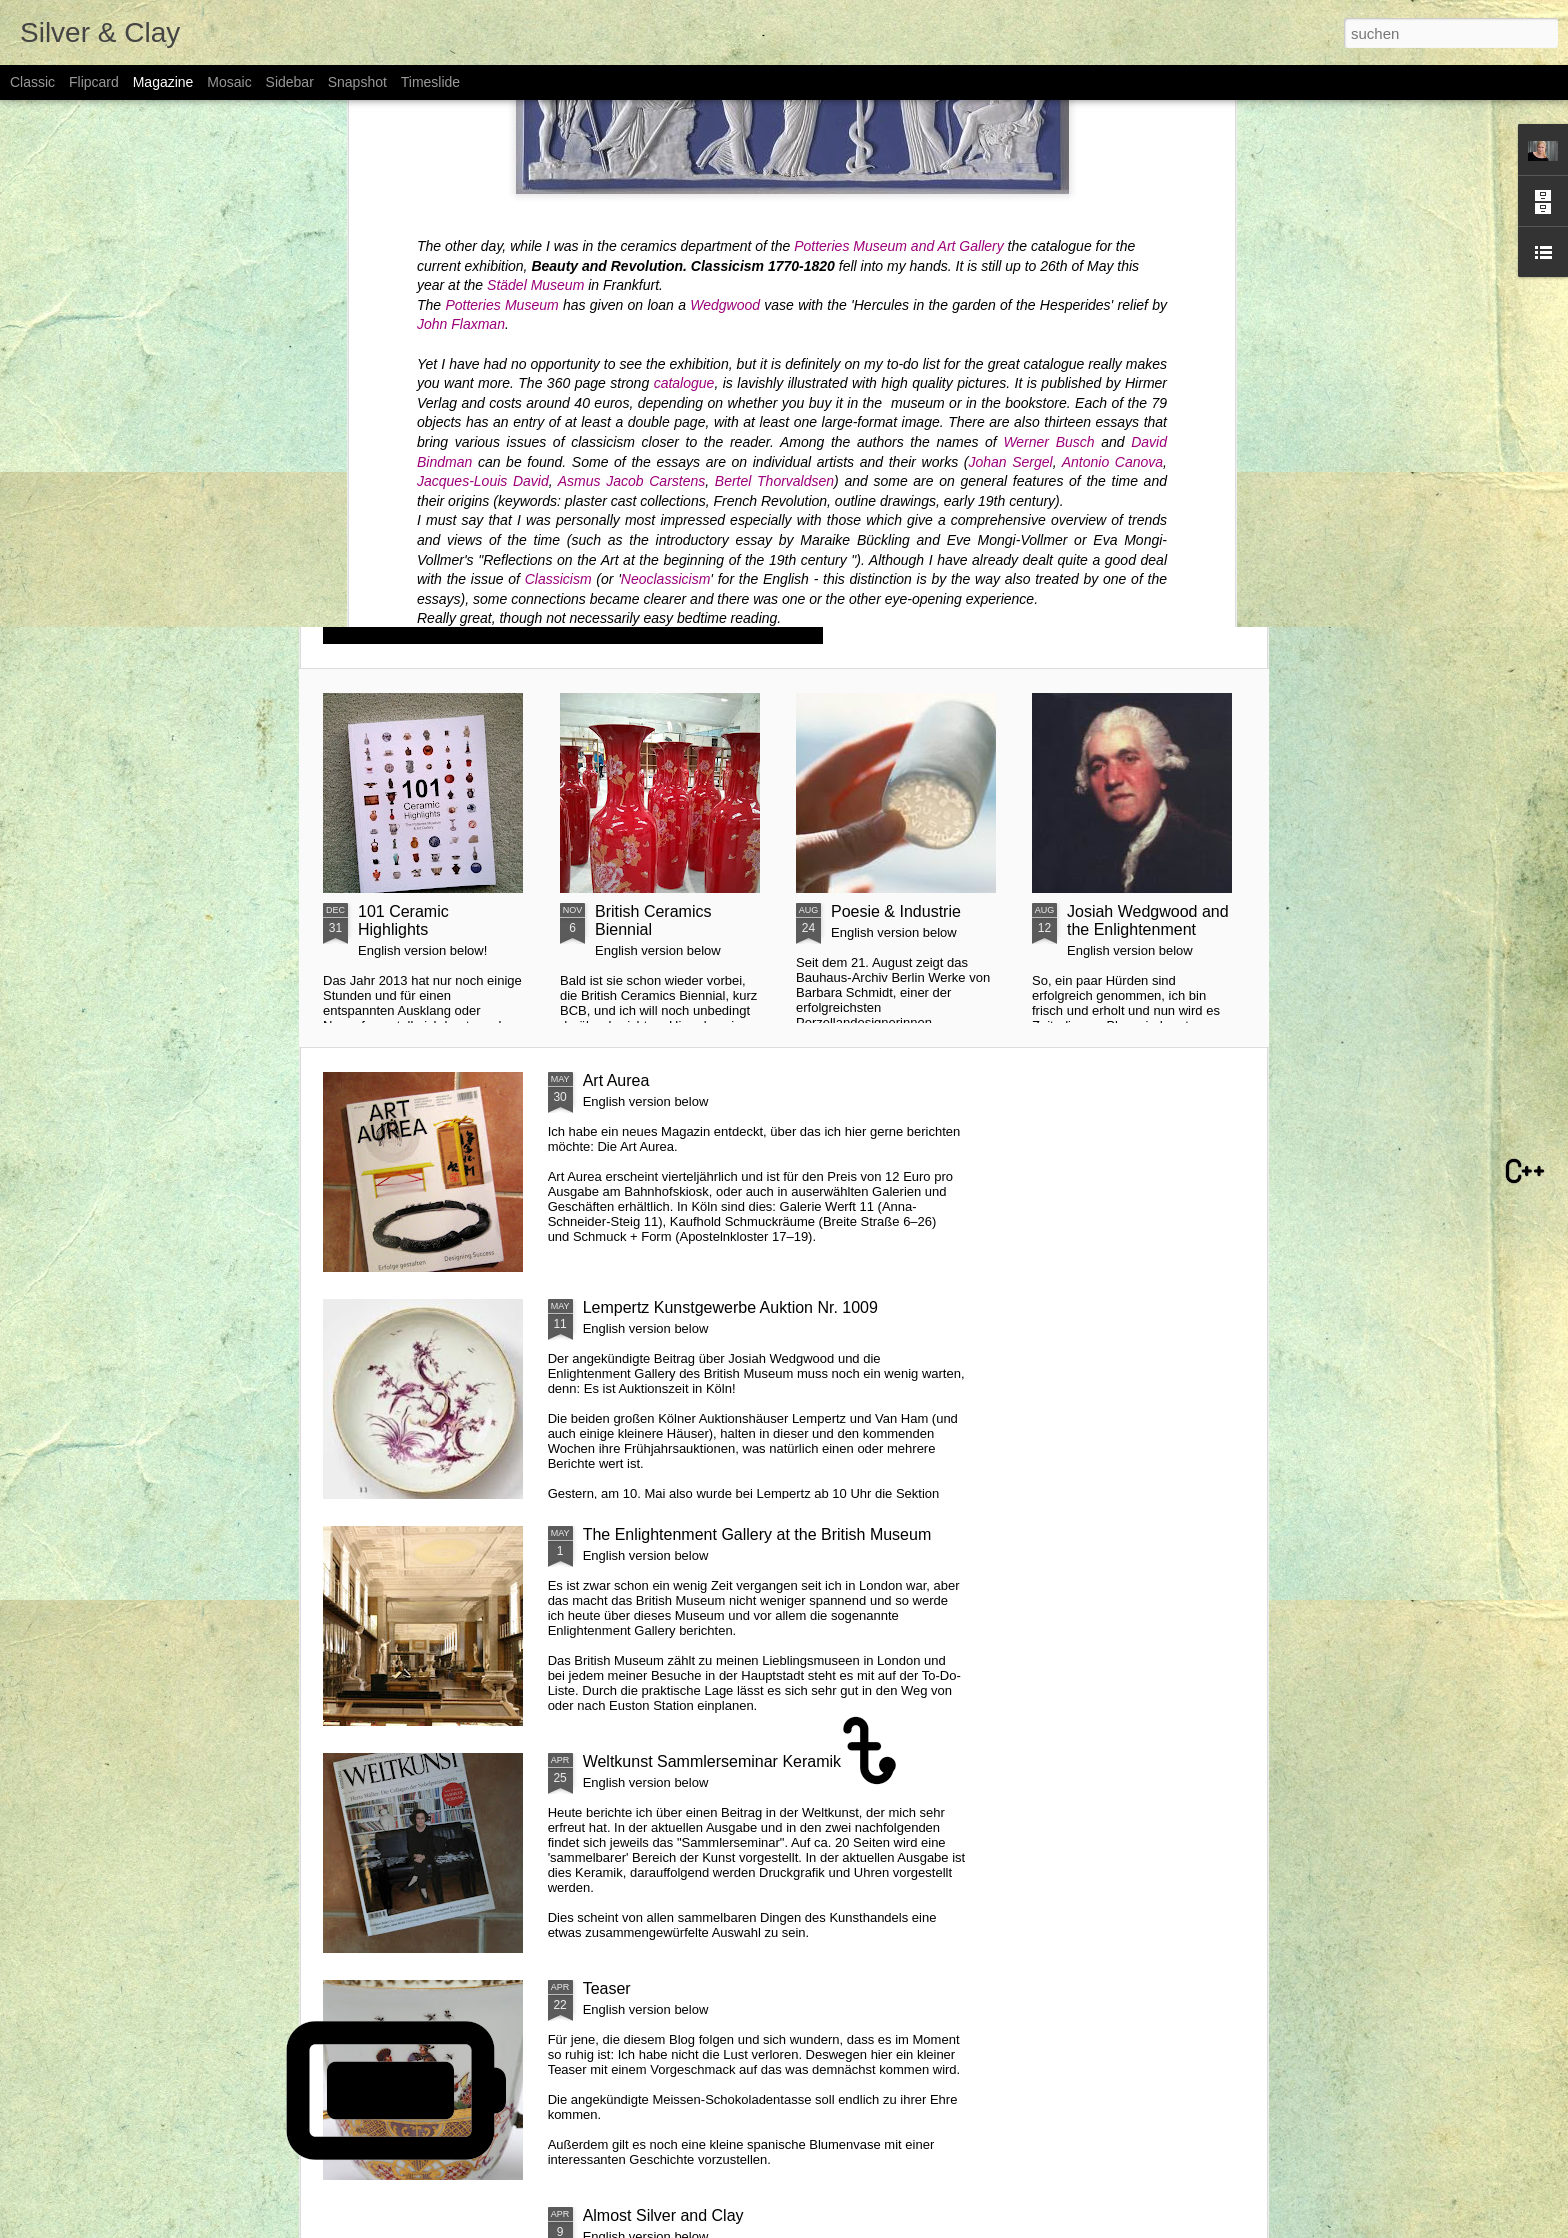  I want to click on indicates bangladeshi taka currency, so click(868, 1750).